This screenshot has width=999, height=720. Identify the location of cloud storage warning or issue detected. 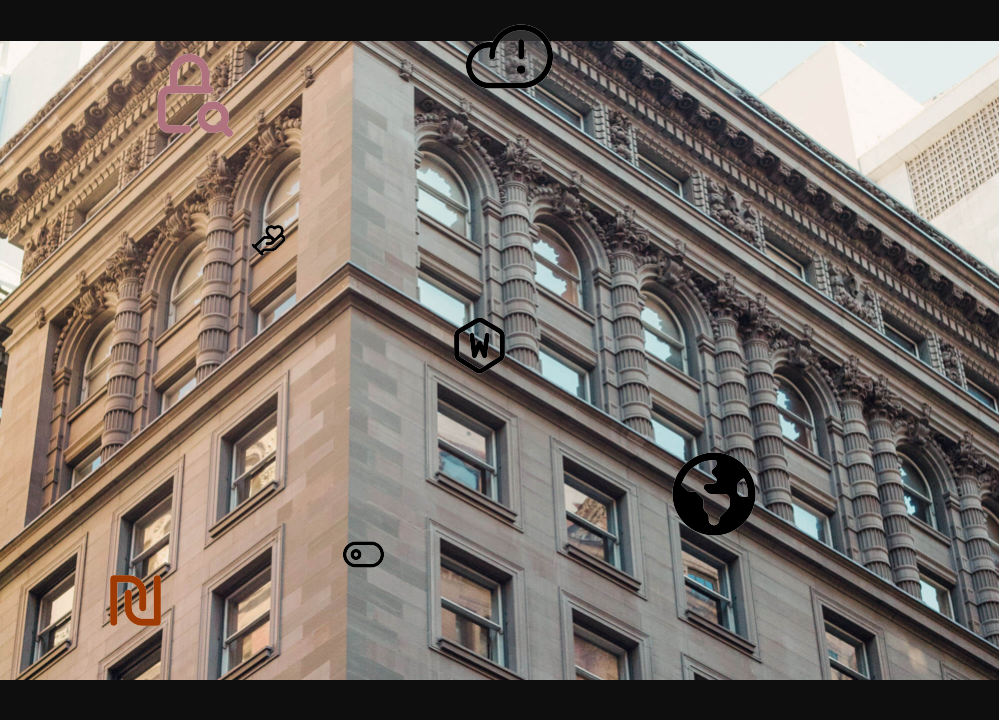
(509, 56).